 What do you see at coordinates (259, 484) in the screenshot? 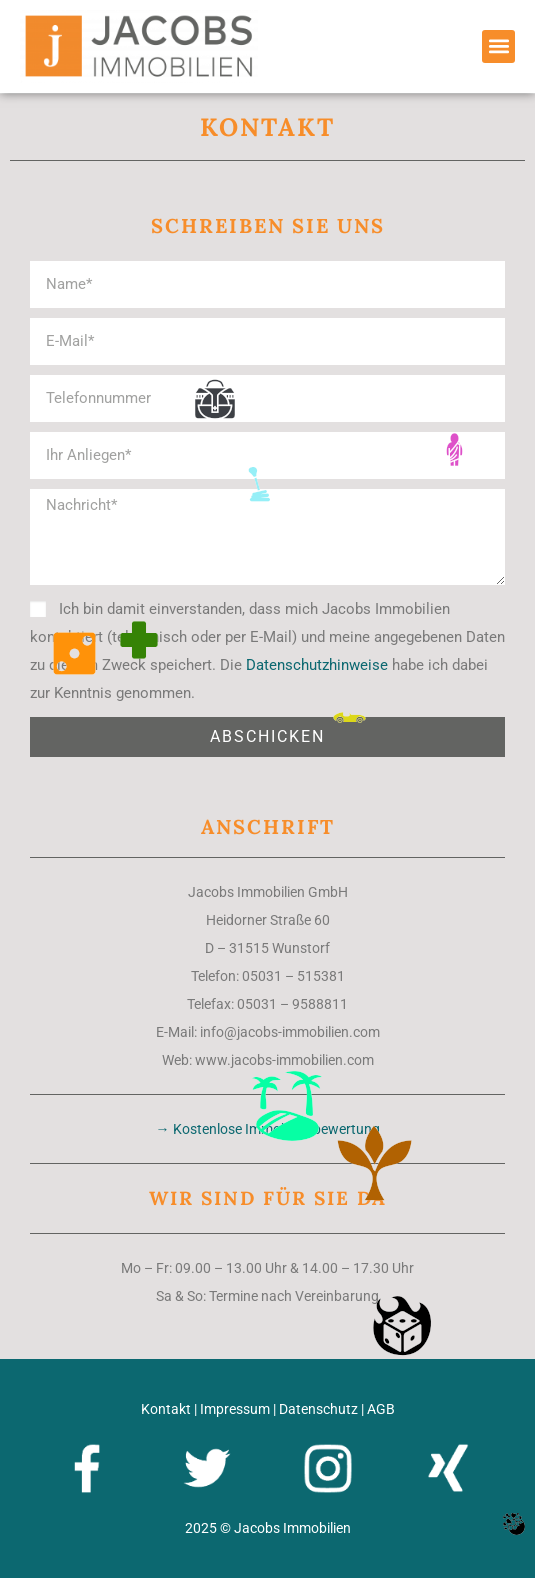
I see `access vehicle transmission settings` at bounding box center [259, 484].